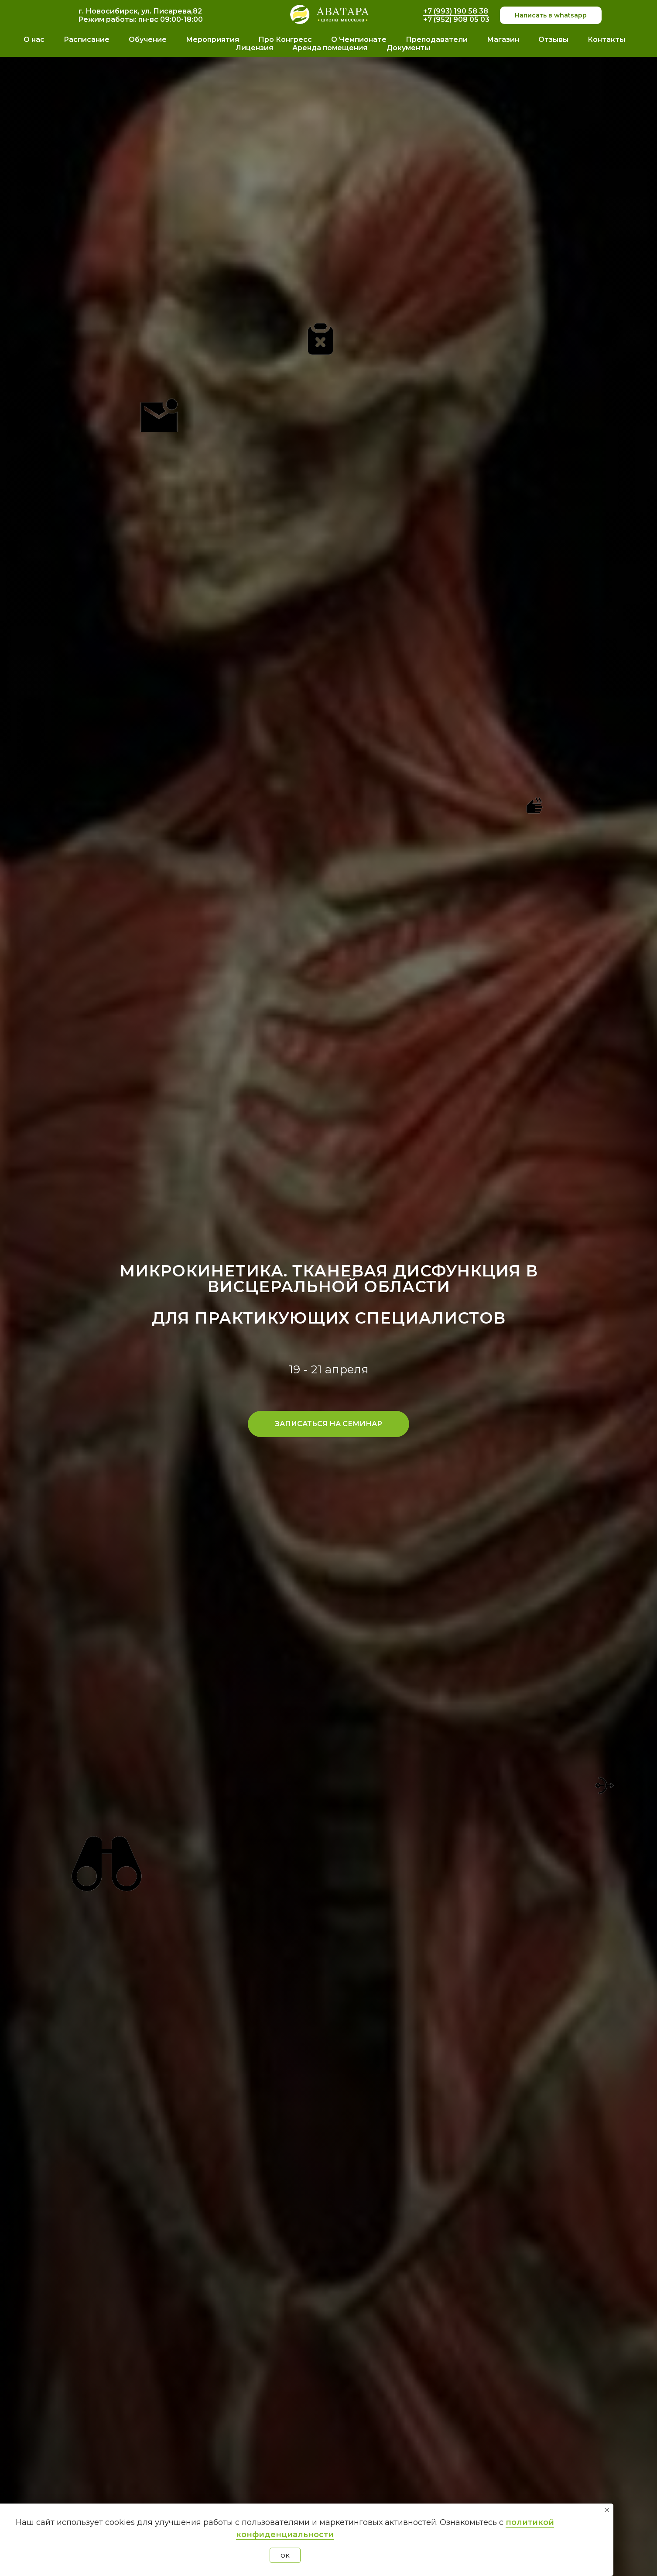  What do you see at coordinates (320, 339) in the screenshot?
I see `clear clipboard contents` at bounding box center [320, 339].